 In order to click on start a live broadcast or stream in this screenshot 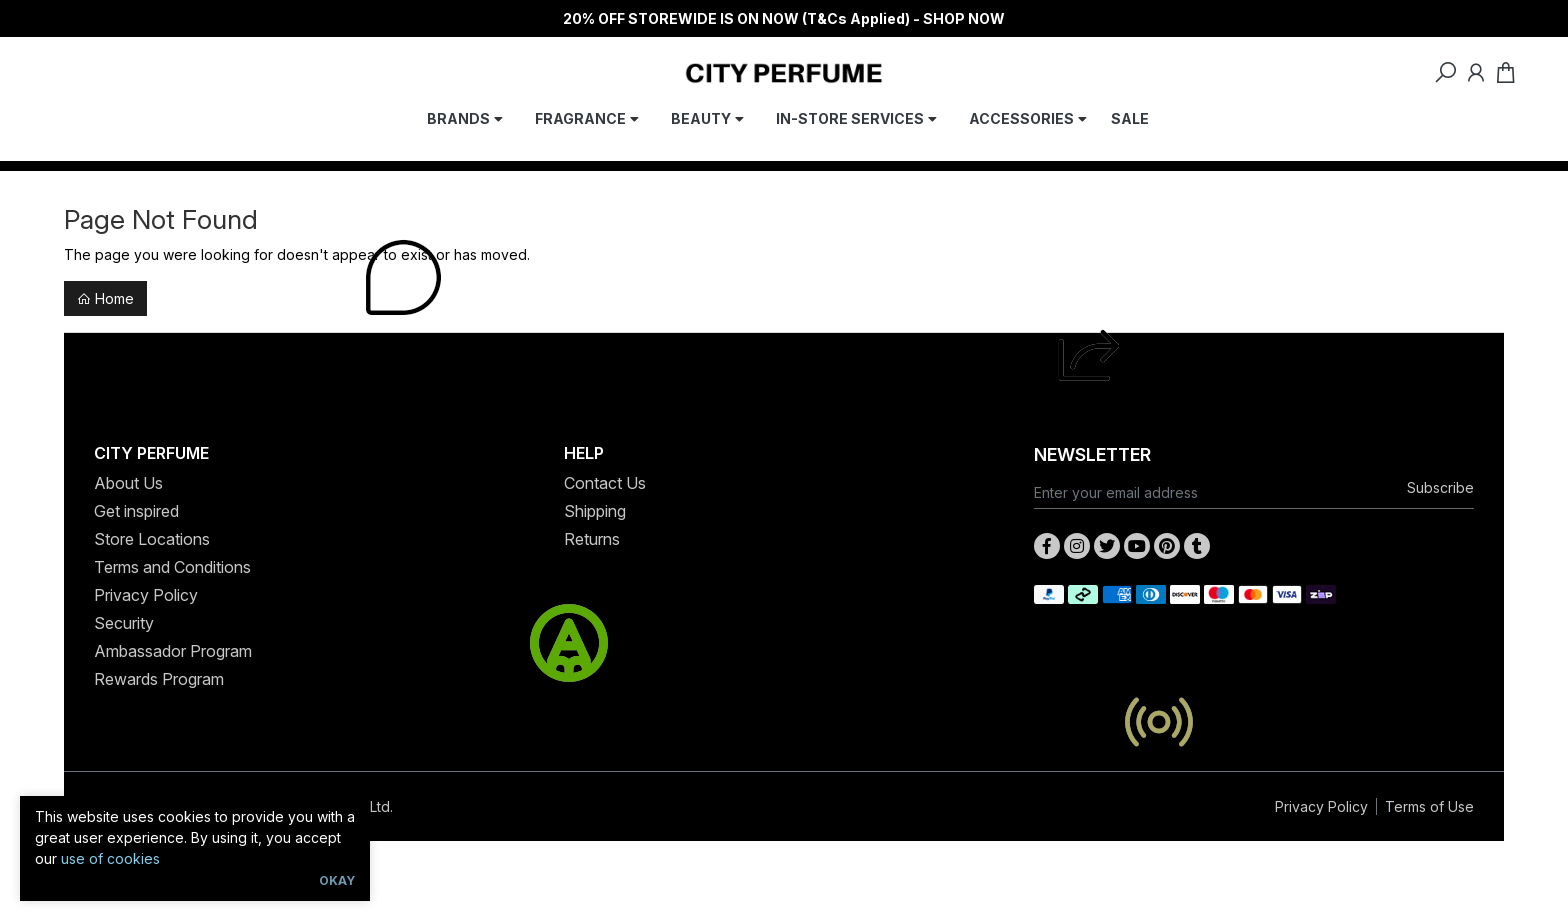, I will do `click(1159, 722)`.